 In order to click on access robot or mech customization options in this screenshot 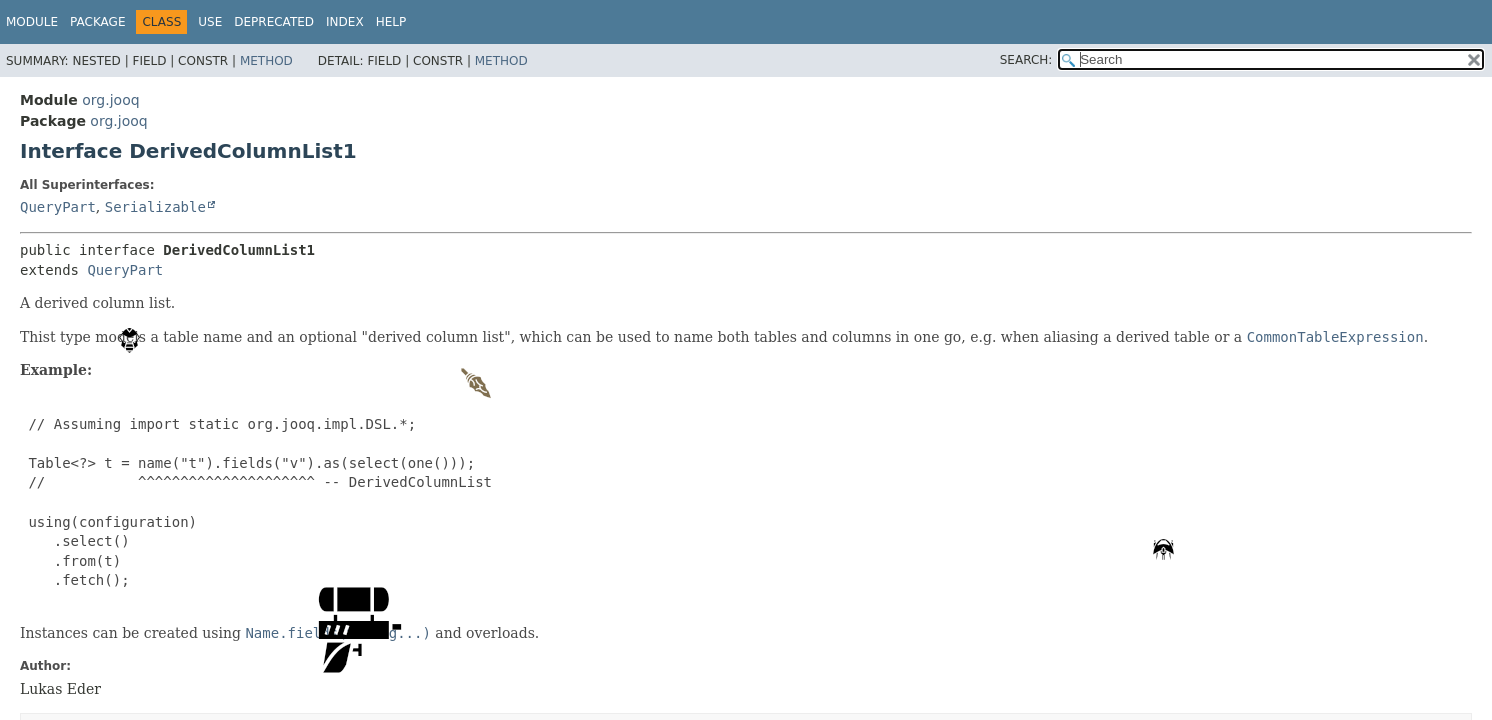, I will do `click(129, 340)`.